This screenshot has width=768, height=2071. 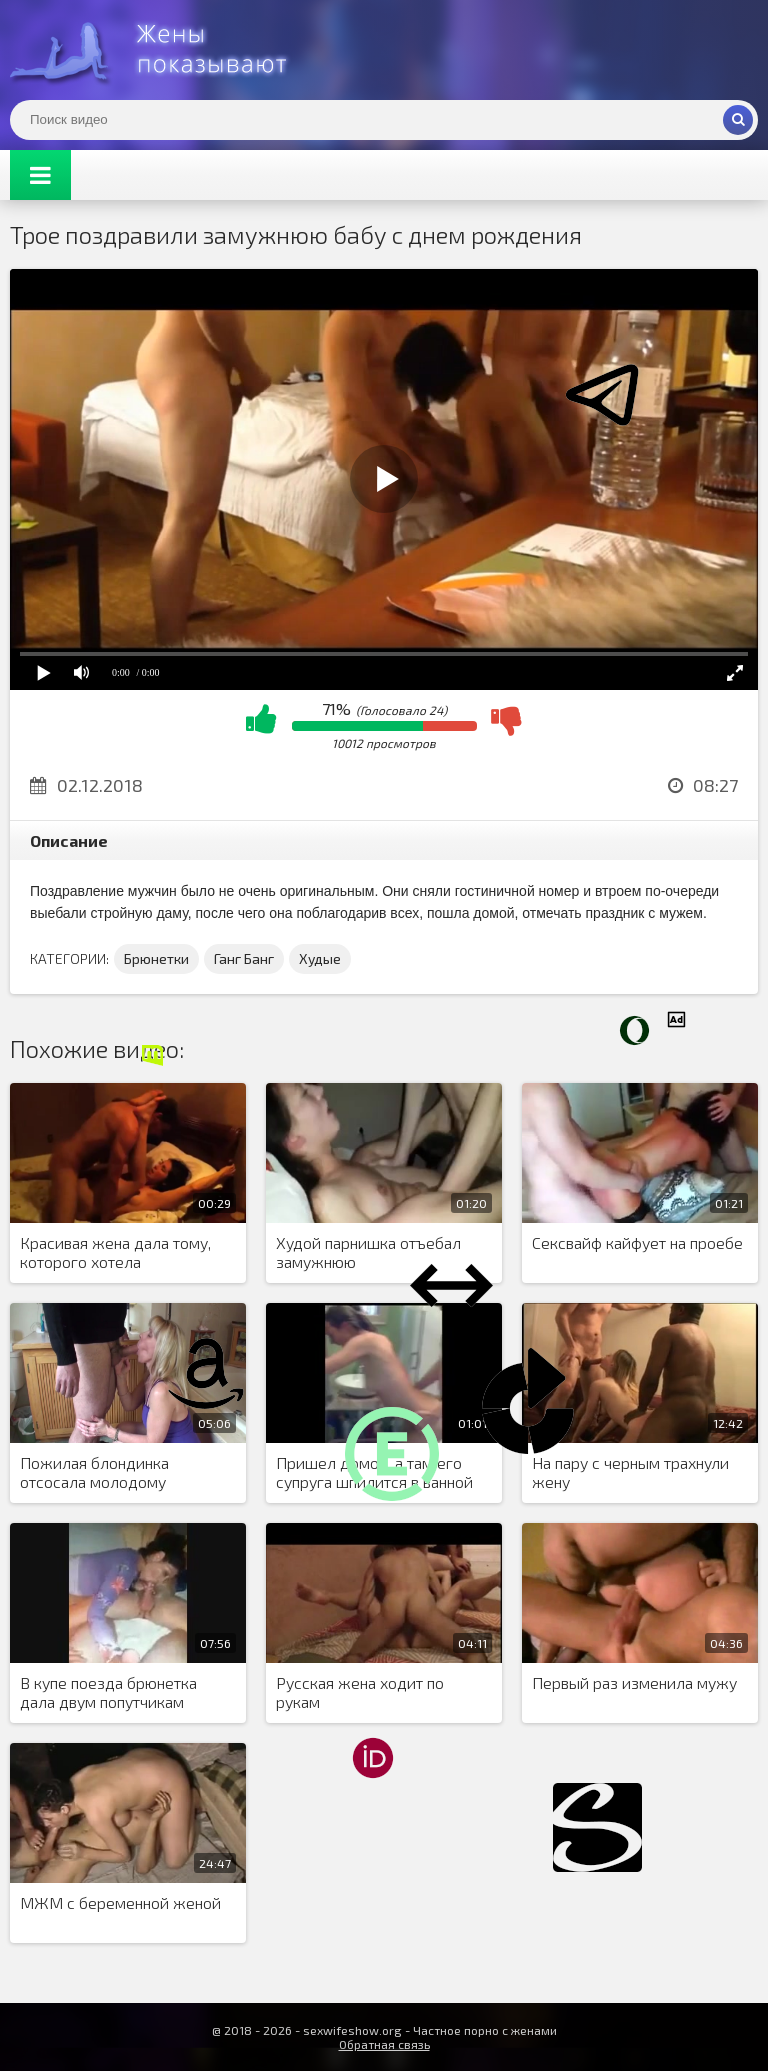 What do you see at coordinates (392, 1454) in the screenshot?
I see `open the Expensify app` at bounding box center [392, 1454].